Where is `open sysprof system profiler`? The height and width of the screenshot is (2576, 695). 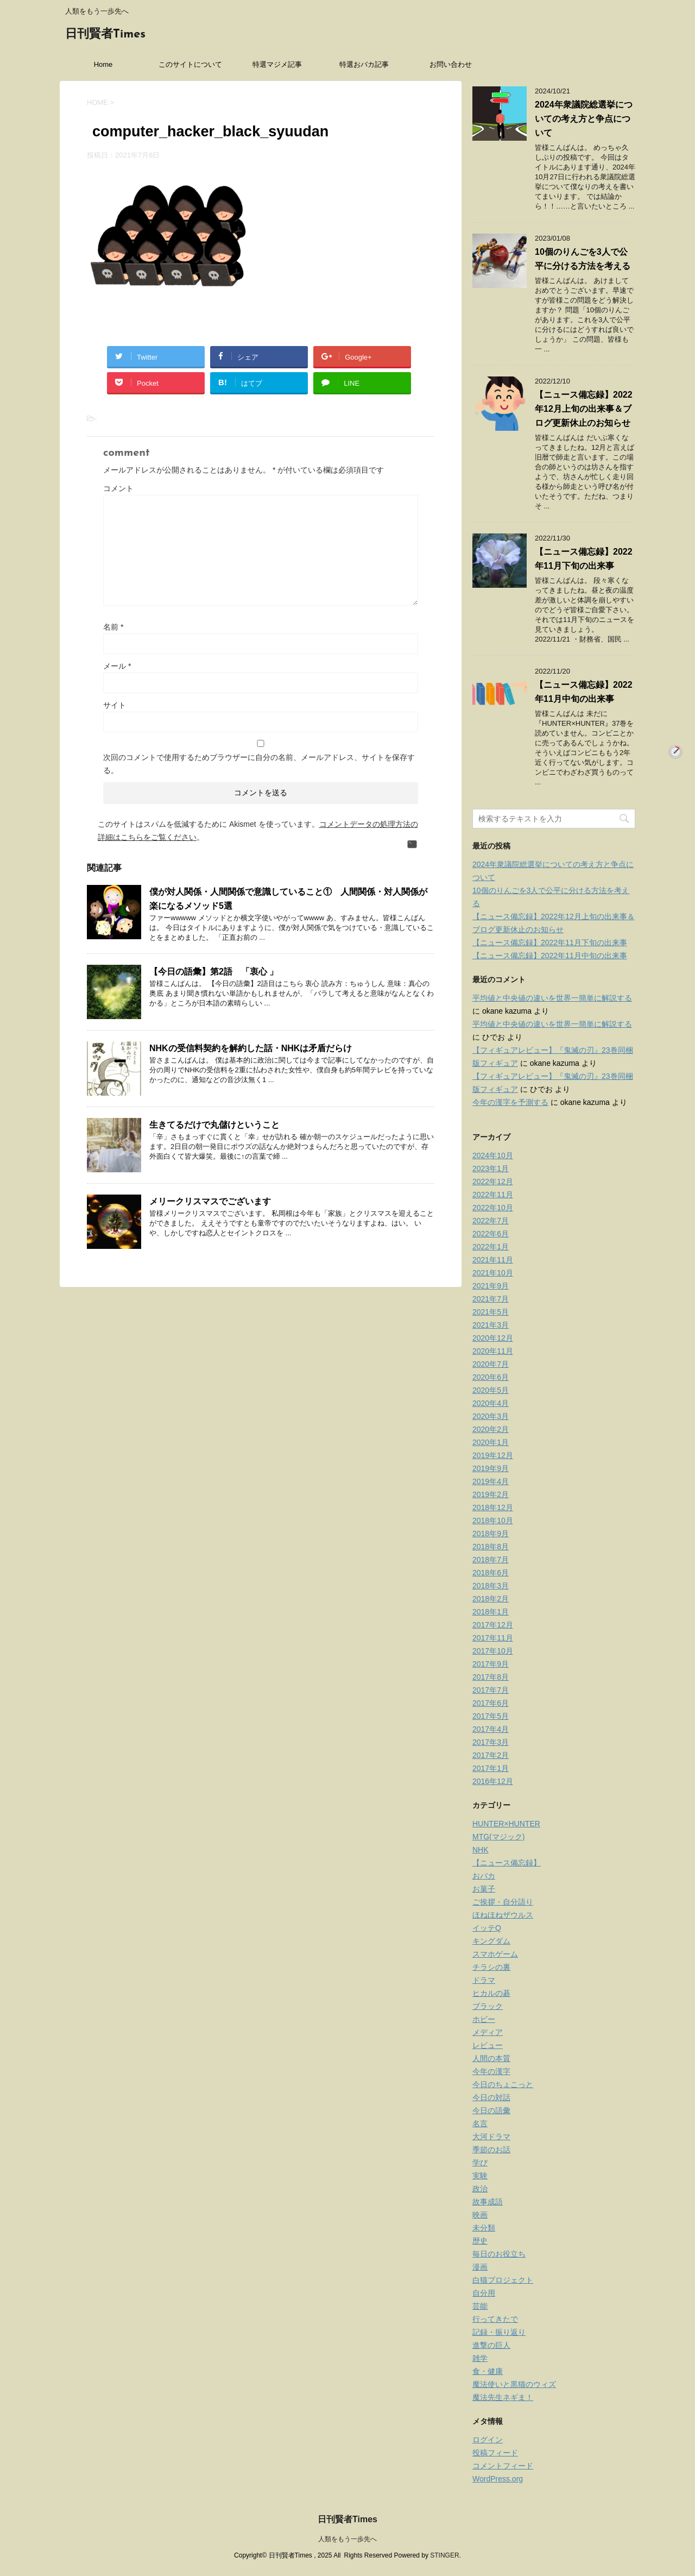
open sysprof system profiler is located at coordinates (675, 752).